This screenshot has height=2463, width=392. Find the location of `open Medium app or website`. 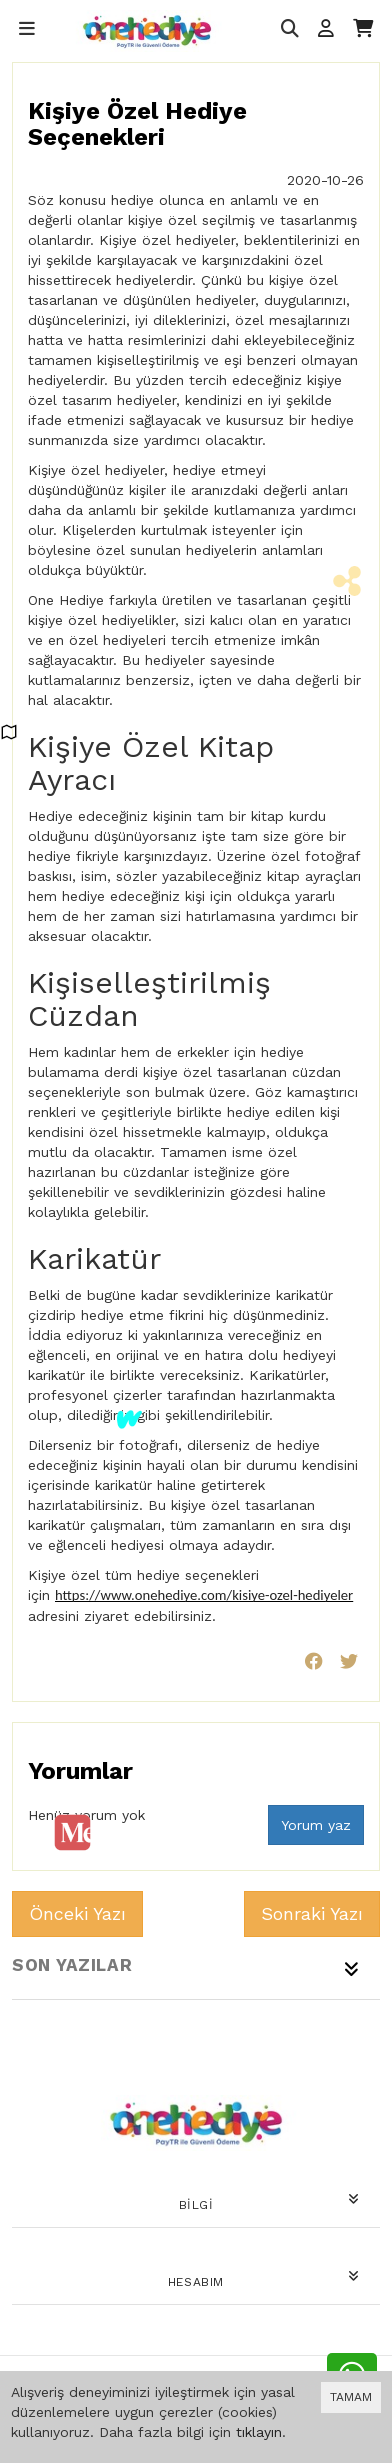

open Medium app or website is located at coordinates (72, 1832).